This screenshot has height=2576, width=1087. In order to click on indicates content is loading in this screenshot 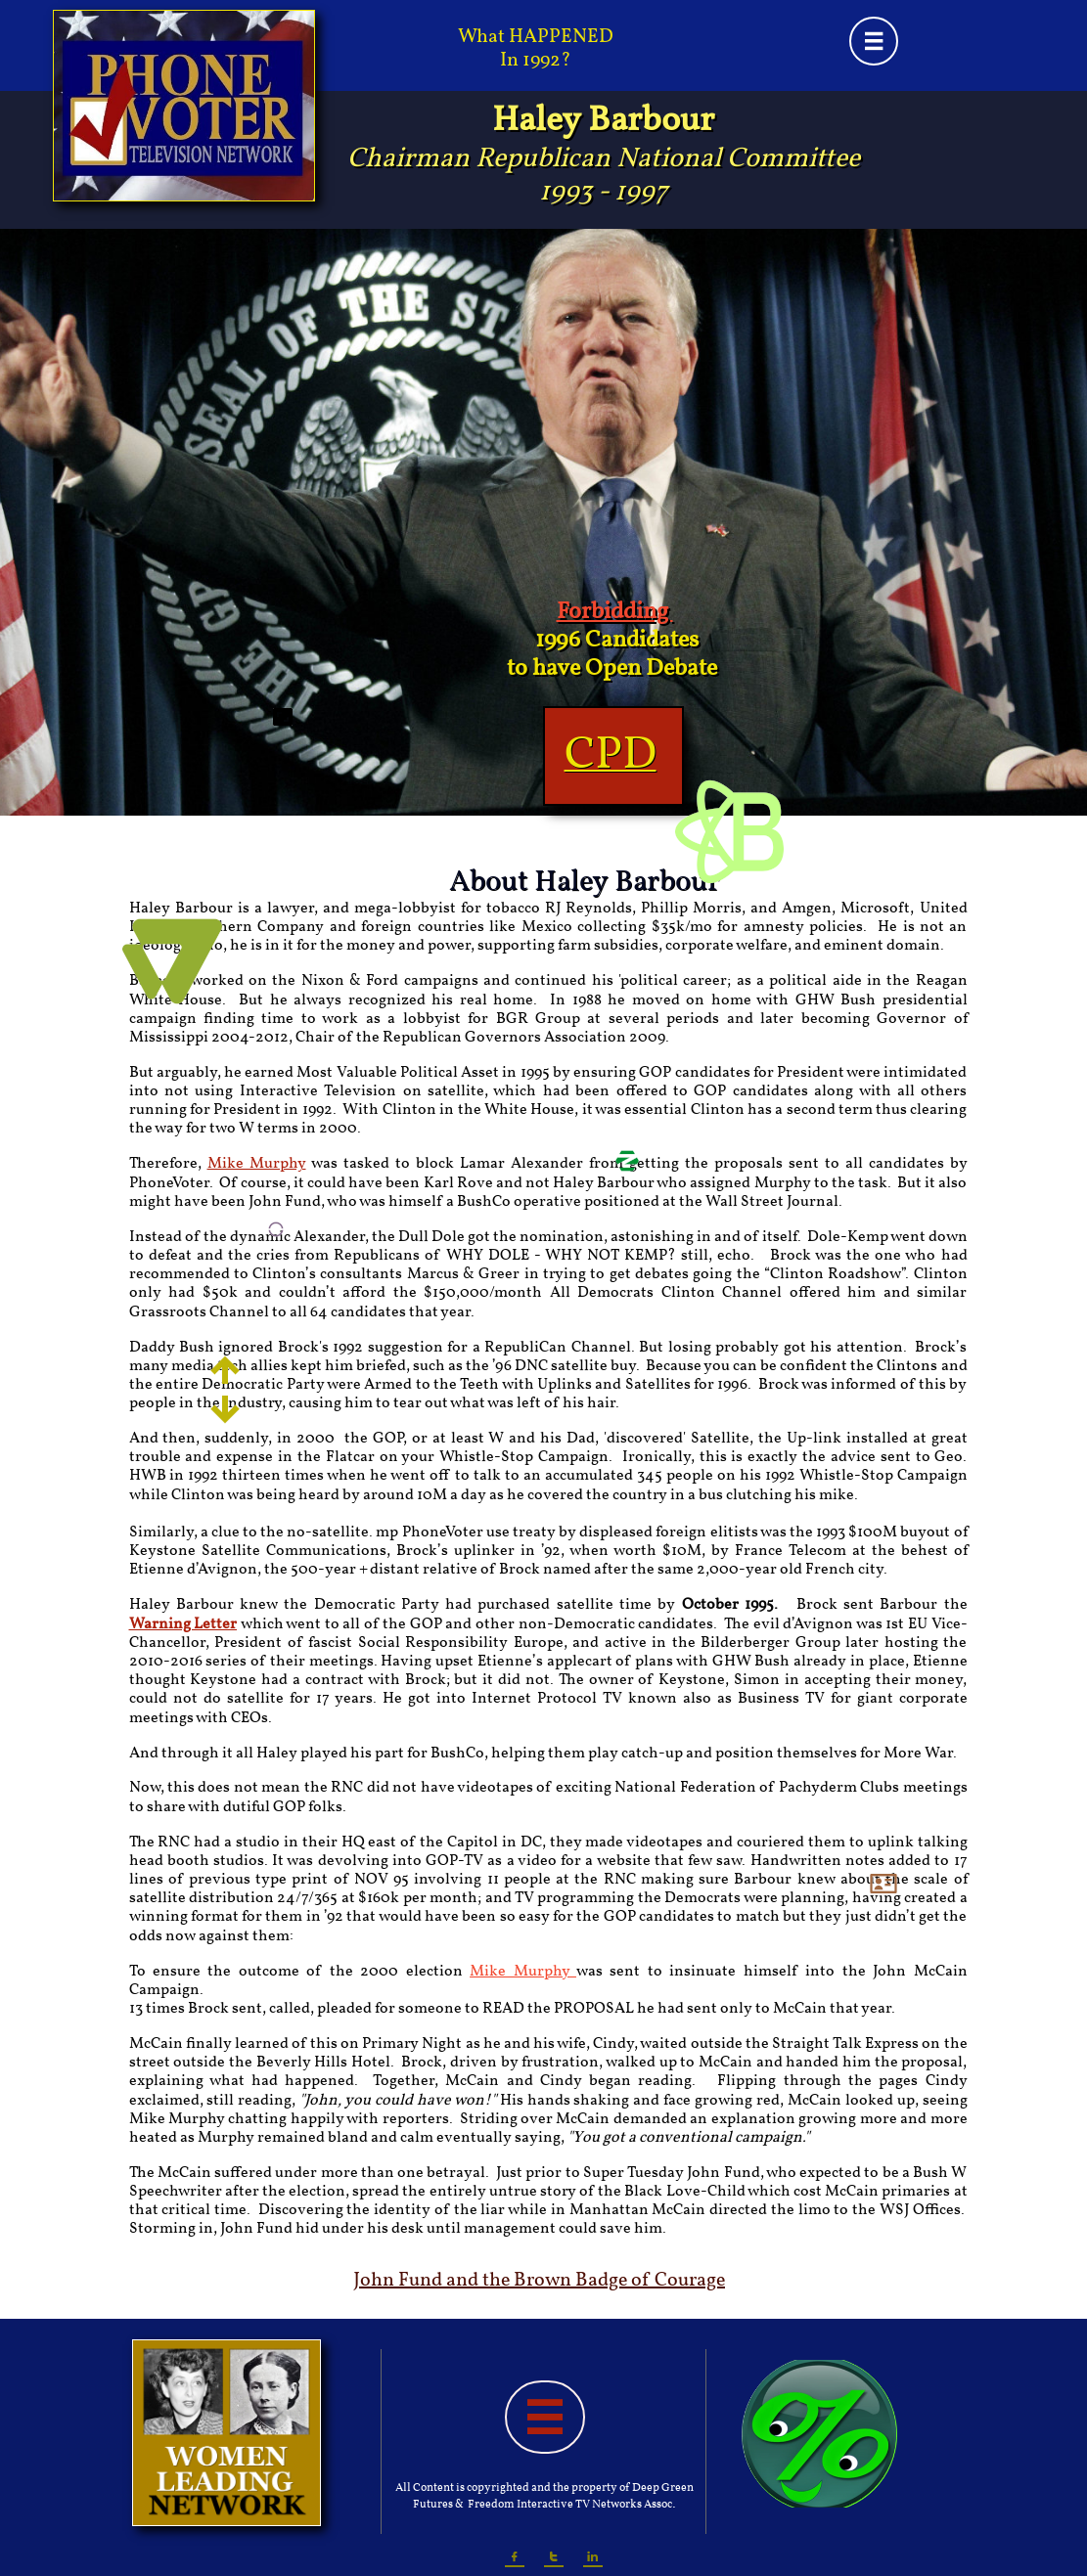, I will do `click(276, 1229)`.